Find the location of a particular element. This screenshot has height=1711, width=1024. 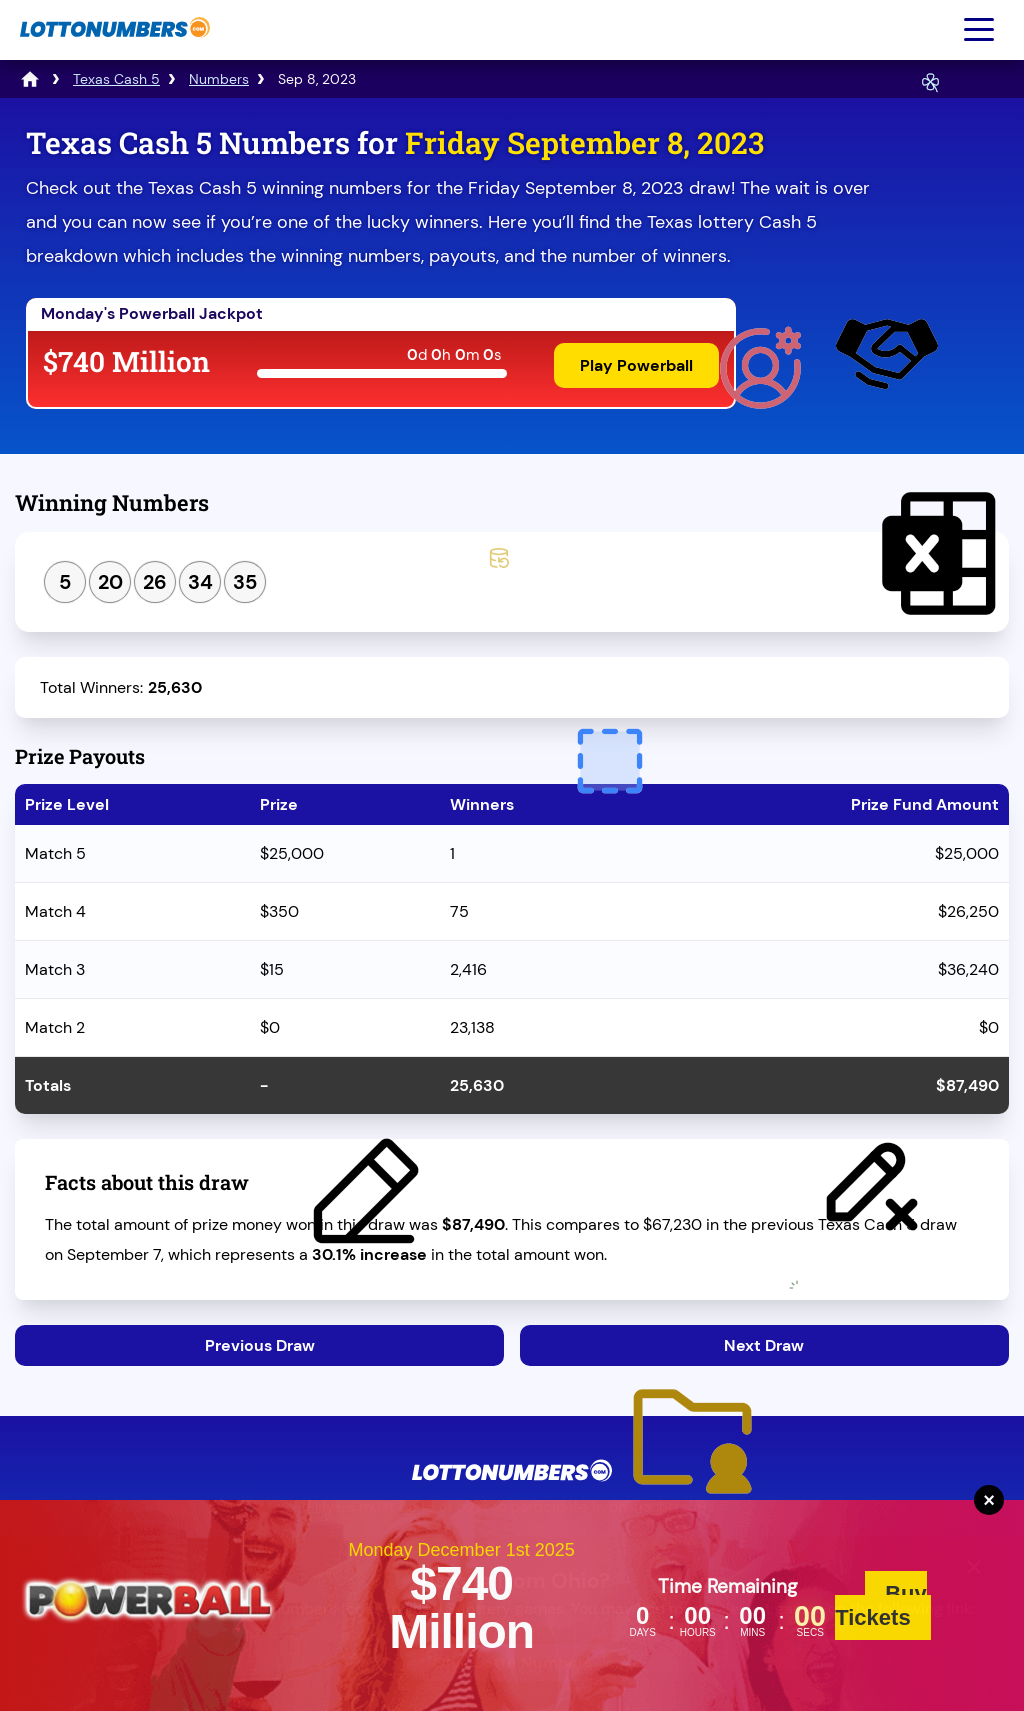

indicates luck or bonus feature is located at coordinates (930, 82).